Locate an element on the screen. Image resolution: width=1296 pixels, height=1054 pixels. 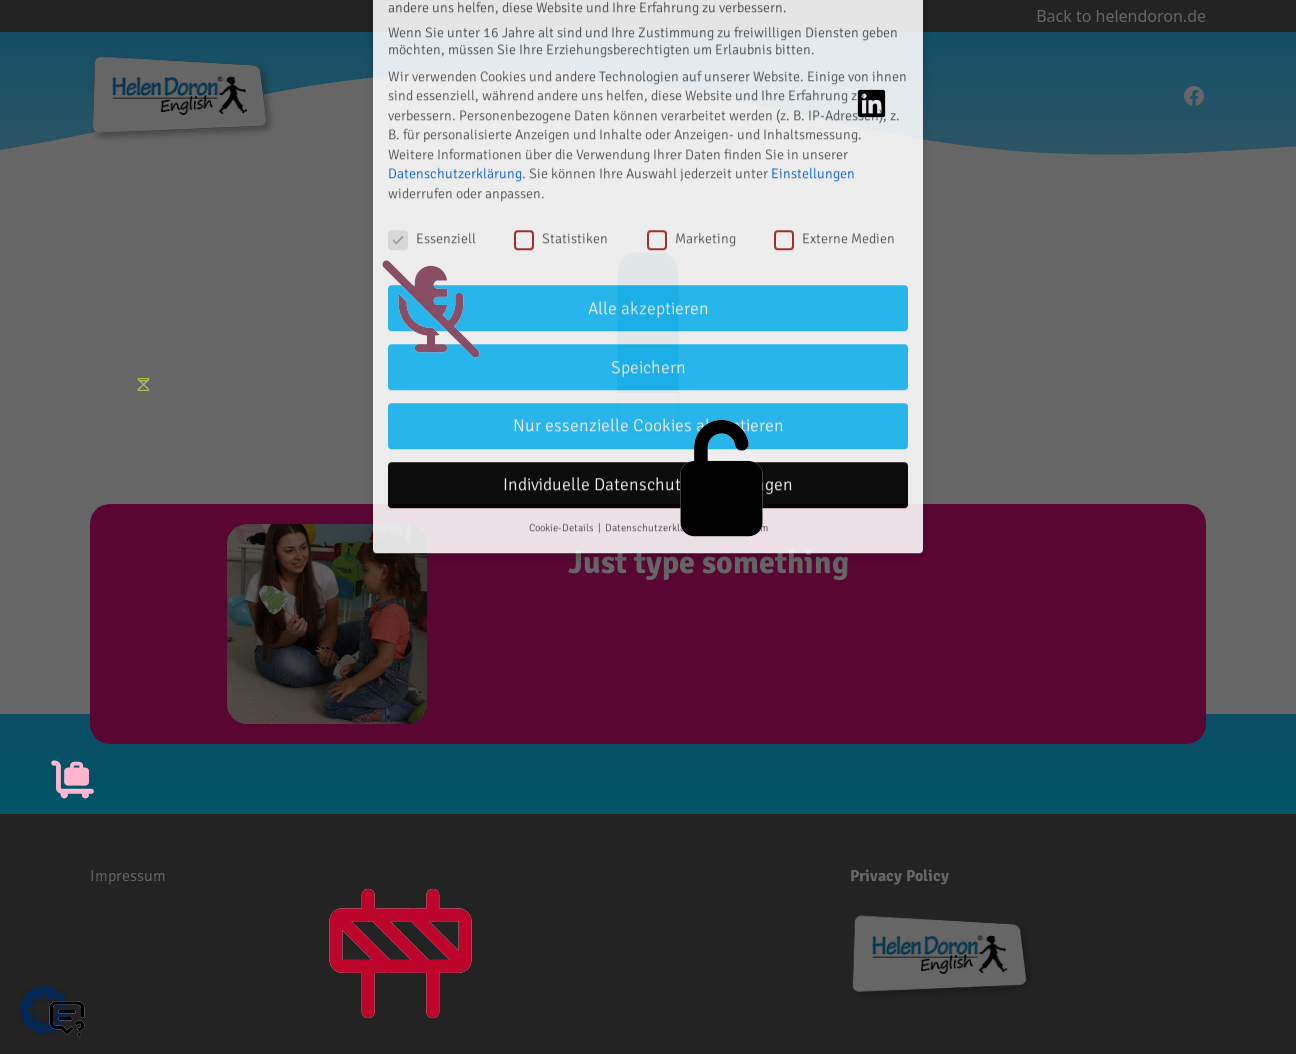
mute microphone is located at coordinates (431, 309).